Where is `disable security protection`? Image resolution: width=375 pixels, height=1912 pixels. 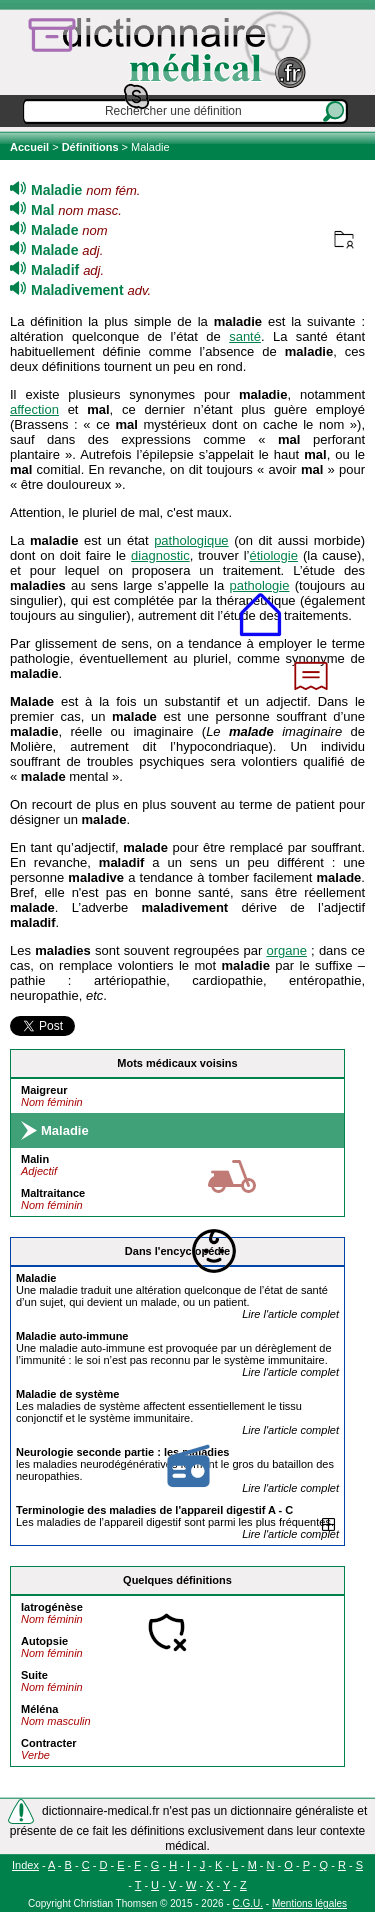 disable security protection is located at coordinates (166, 1631).